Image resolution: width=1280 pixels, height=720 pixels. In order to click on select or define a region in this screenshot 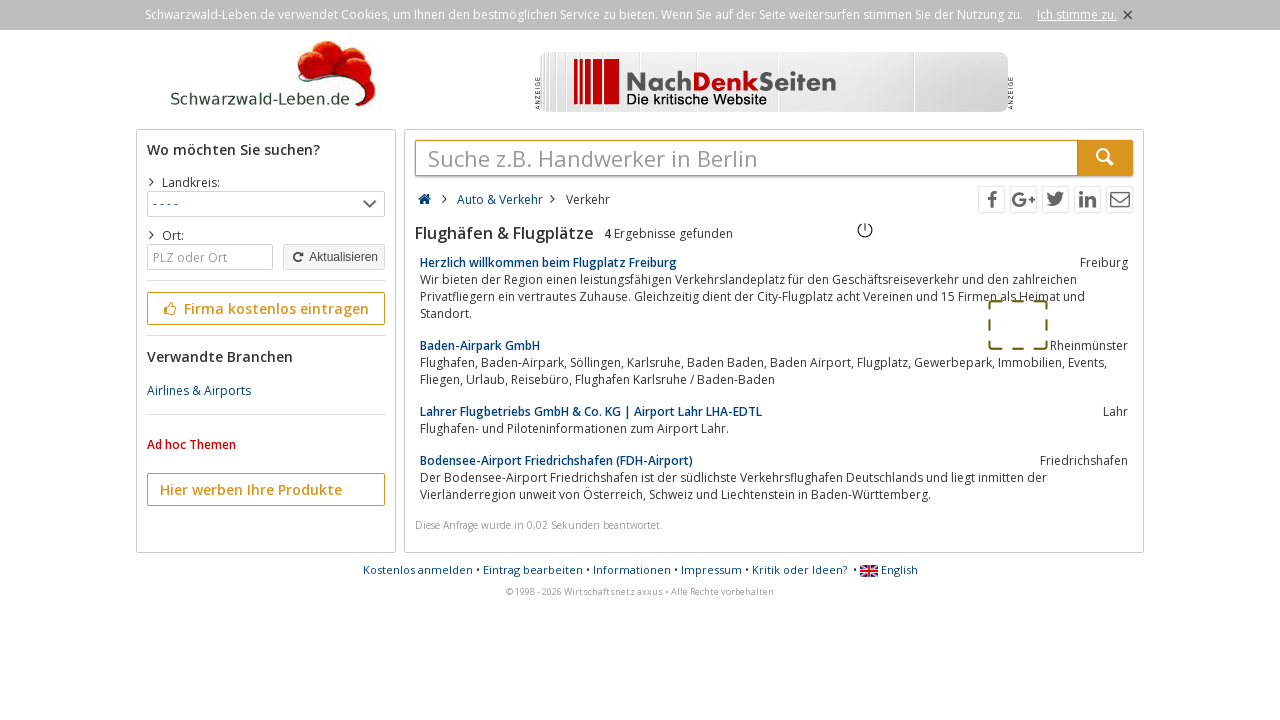, I will do `click(1018, 325)`.